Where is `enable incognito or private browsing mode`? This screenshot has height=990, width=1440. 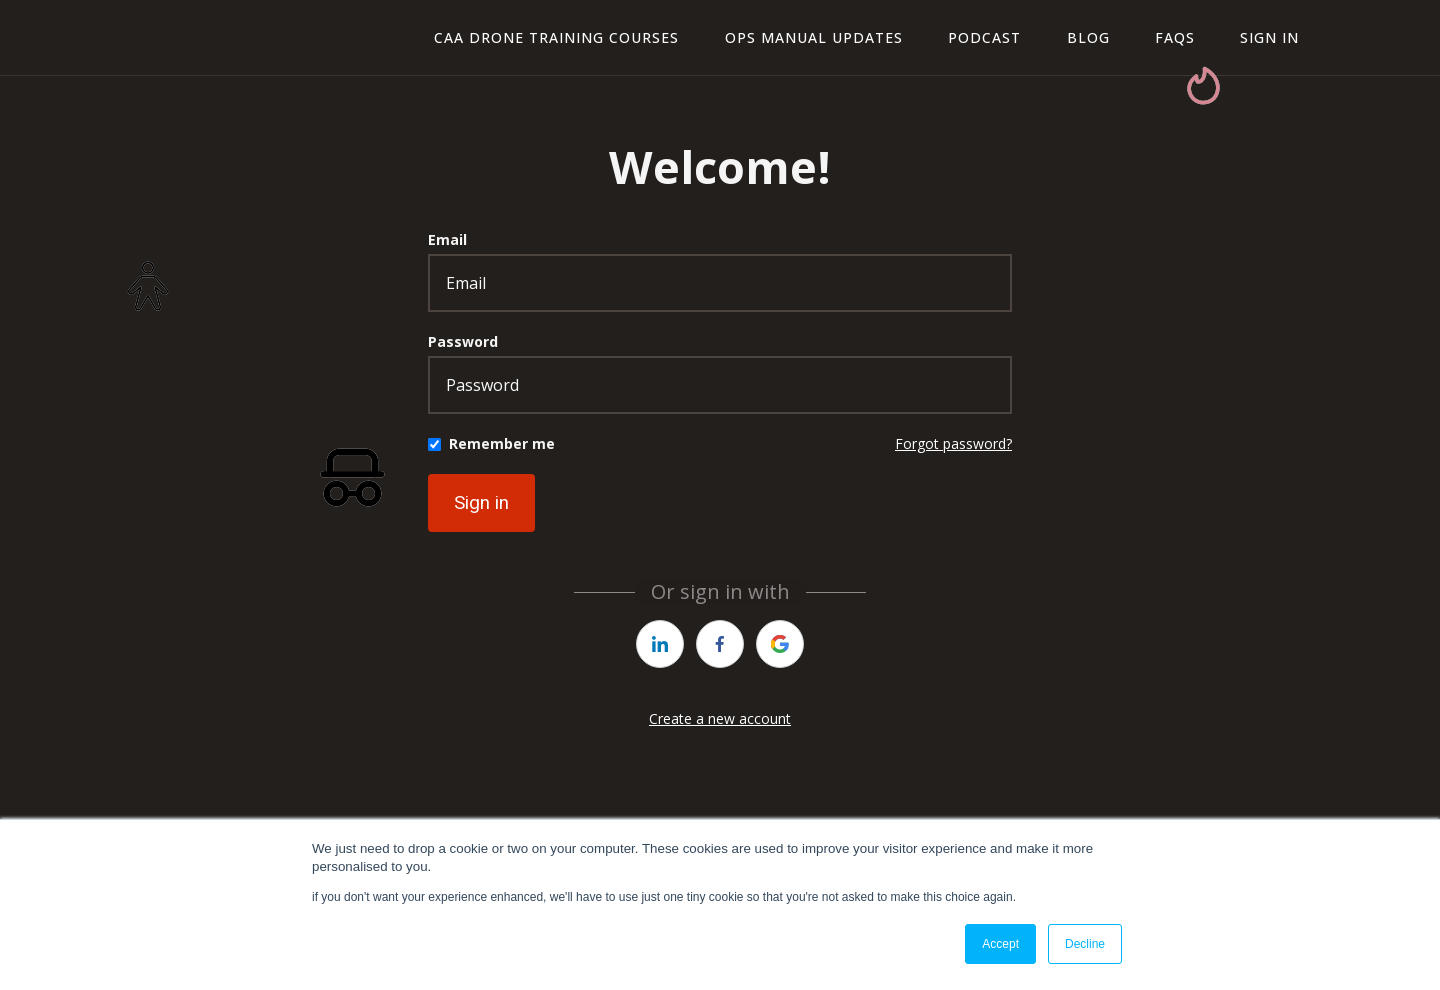 enable incognito or private browsing mode is located at coordinates (352, 477).